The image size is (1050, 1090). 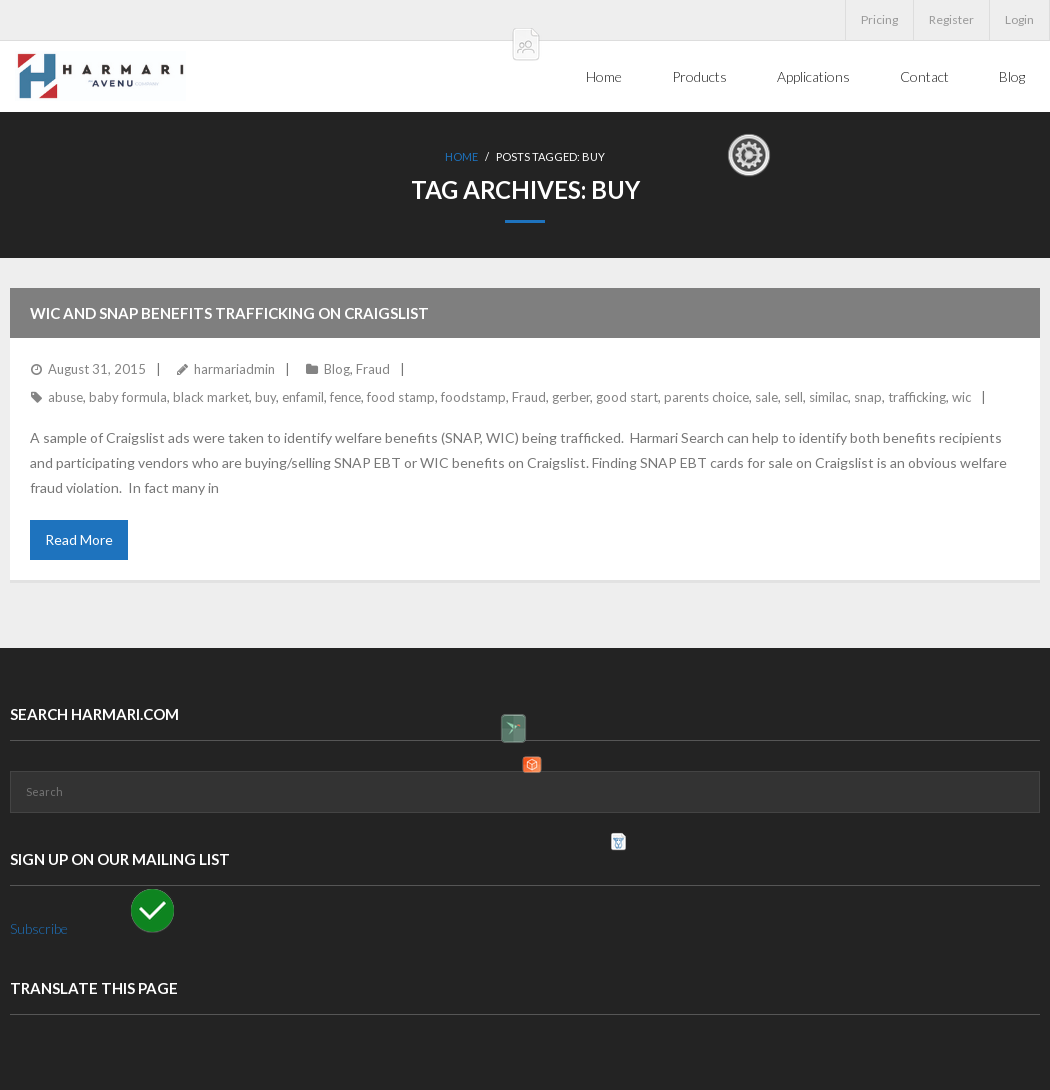 I want to click on a binary STL 3D model file, so click(x=532, y=764).